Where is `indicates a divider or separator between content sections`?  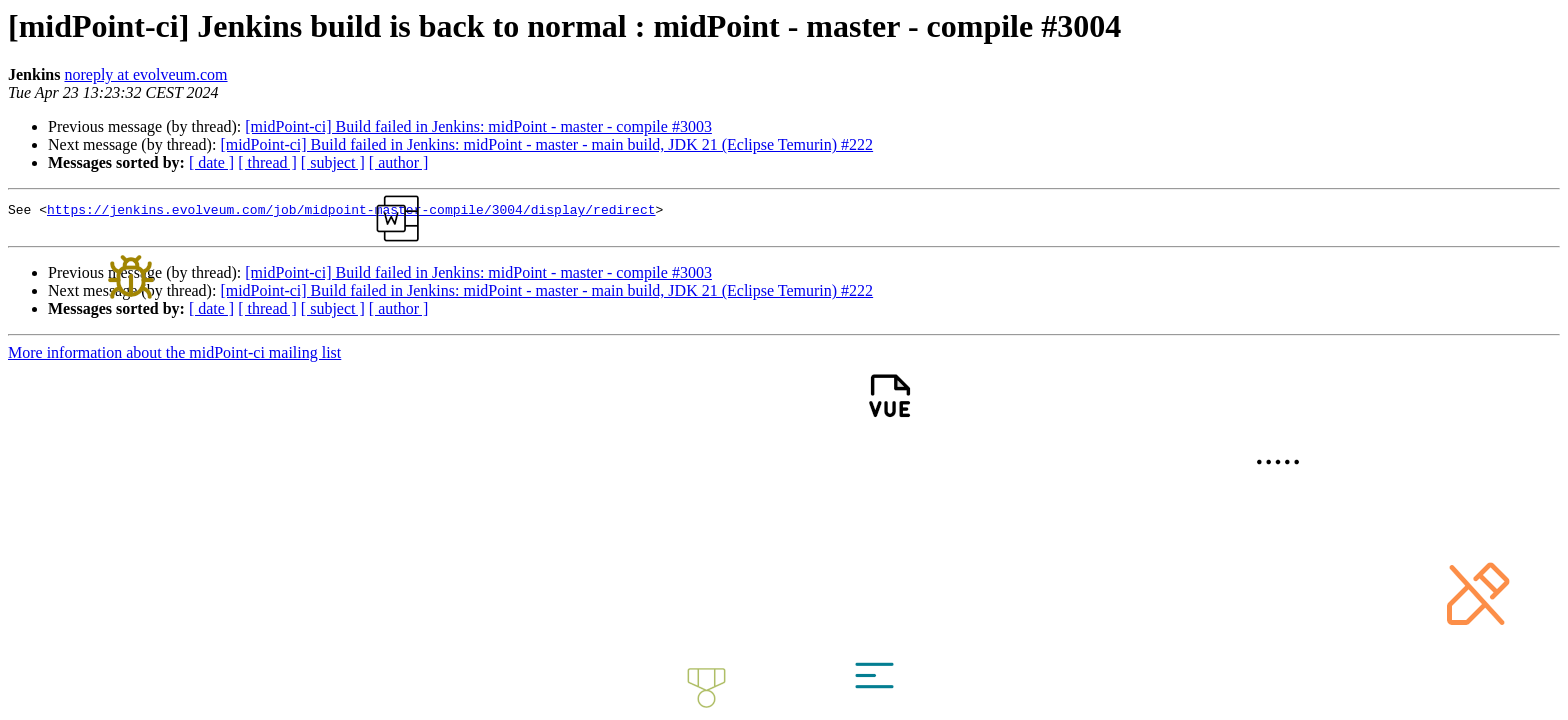
indicates a divider or separator between content sections is located at coordinates (1278, 462).